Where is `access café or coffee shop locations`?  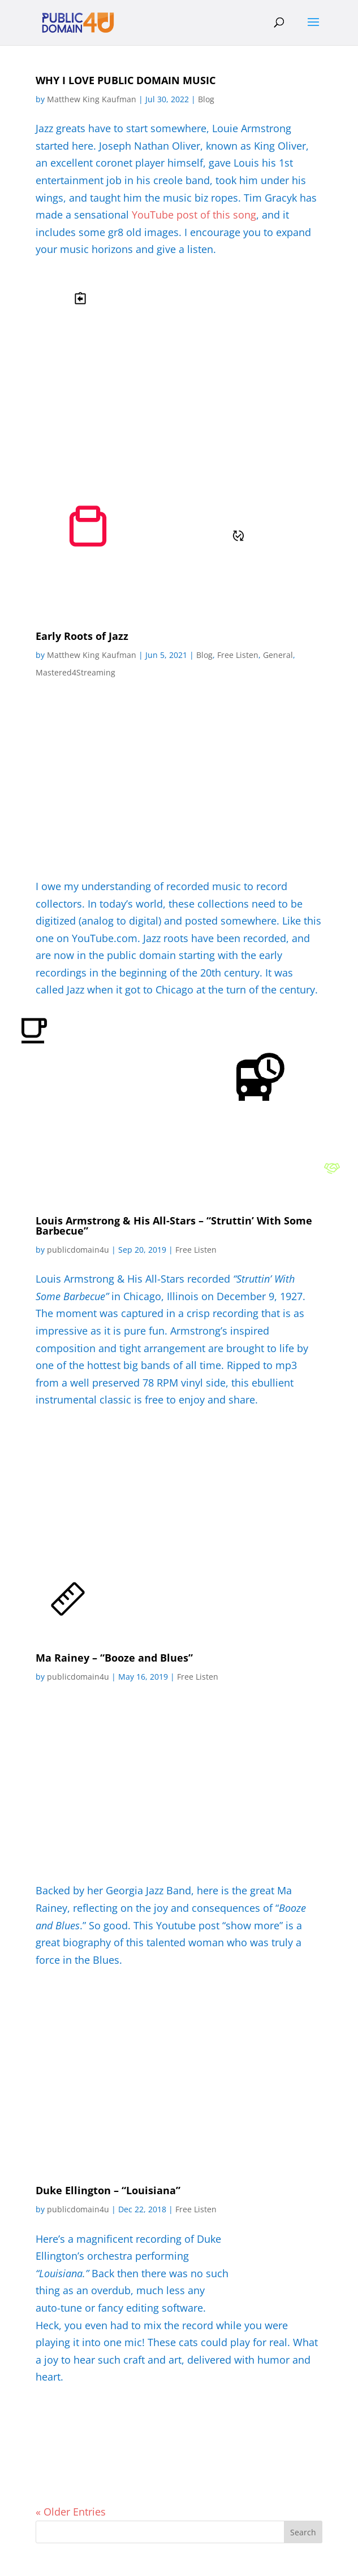
access café or coffee shop locations is located at coordinates (33, 1031).